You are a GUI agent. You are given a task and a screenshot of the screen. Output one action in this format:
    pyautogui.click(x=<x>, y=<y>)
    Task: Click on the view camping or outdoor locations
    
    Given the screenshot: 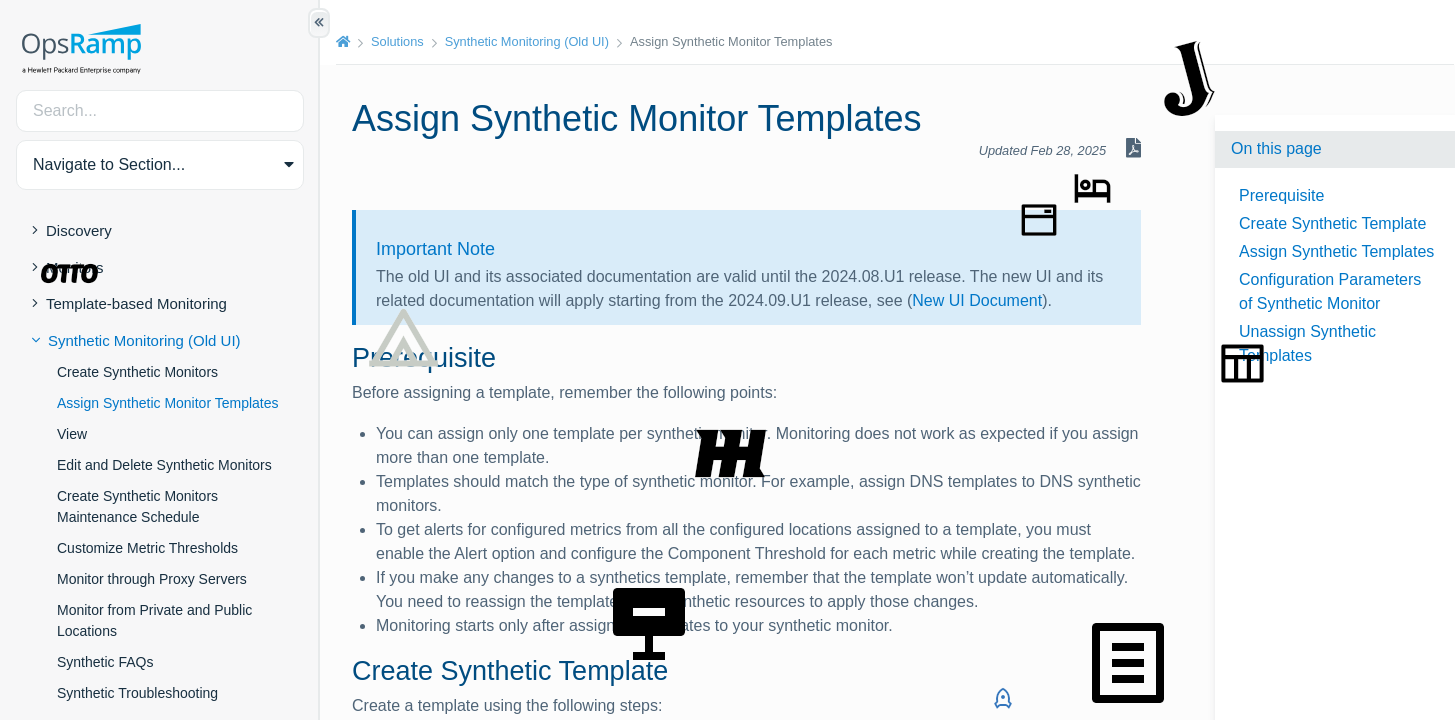 What is the action you would take?
    pyautogui.click(x=403, y=338)
    